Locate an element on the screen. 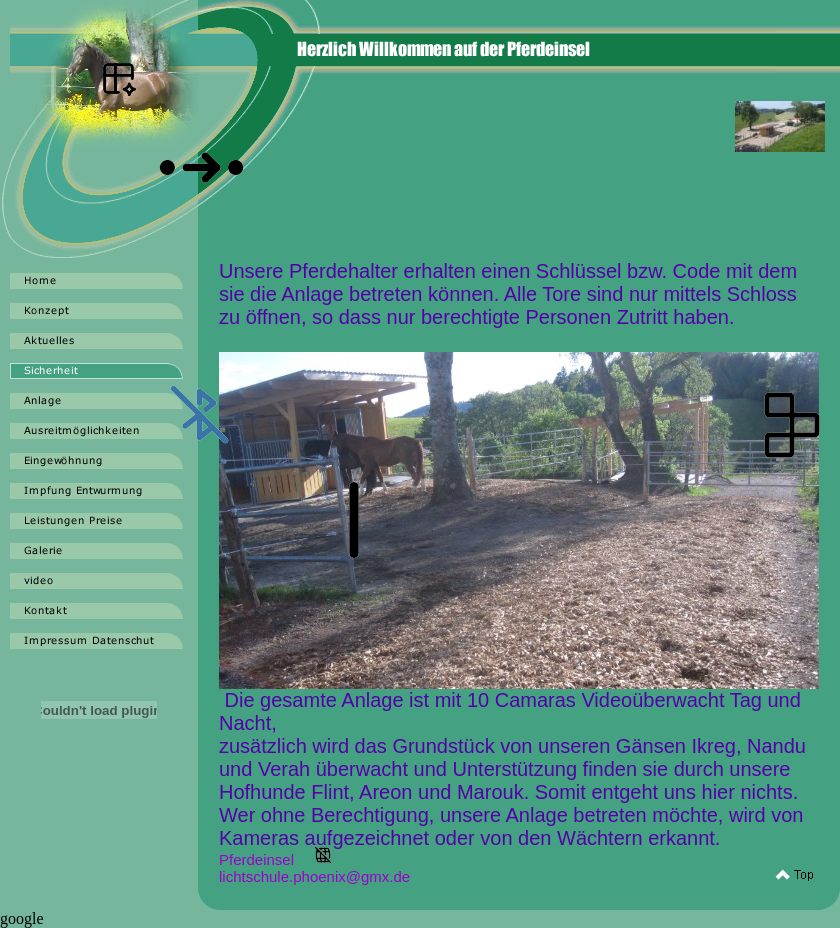 This screenshot has width=840, height=928. generate table with AI assistance is located at coordinates (118, 78).